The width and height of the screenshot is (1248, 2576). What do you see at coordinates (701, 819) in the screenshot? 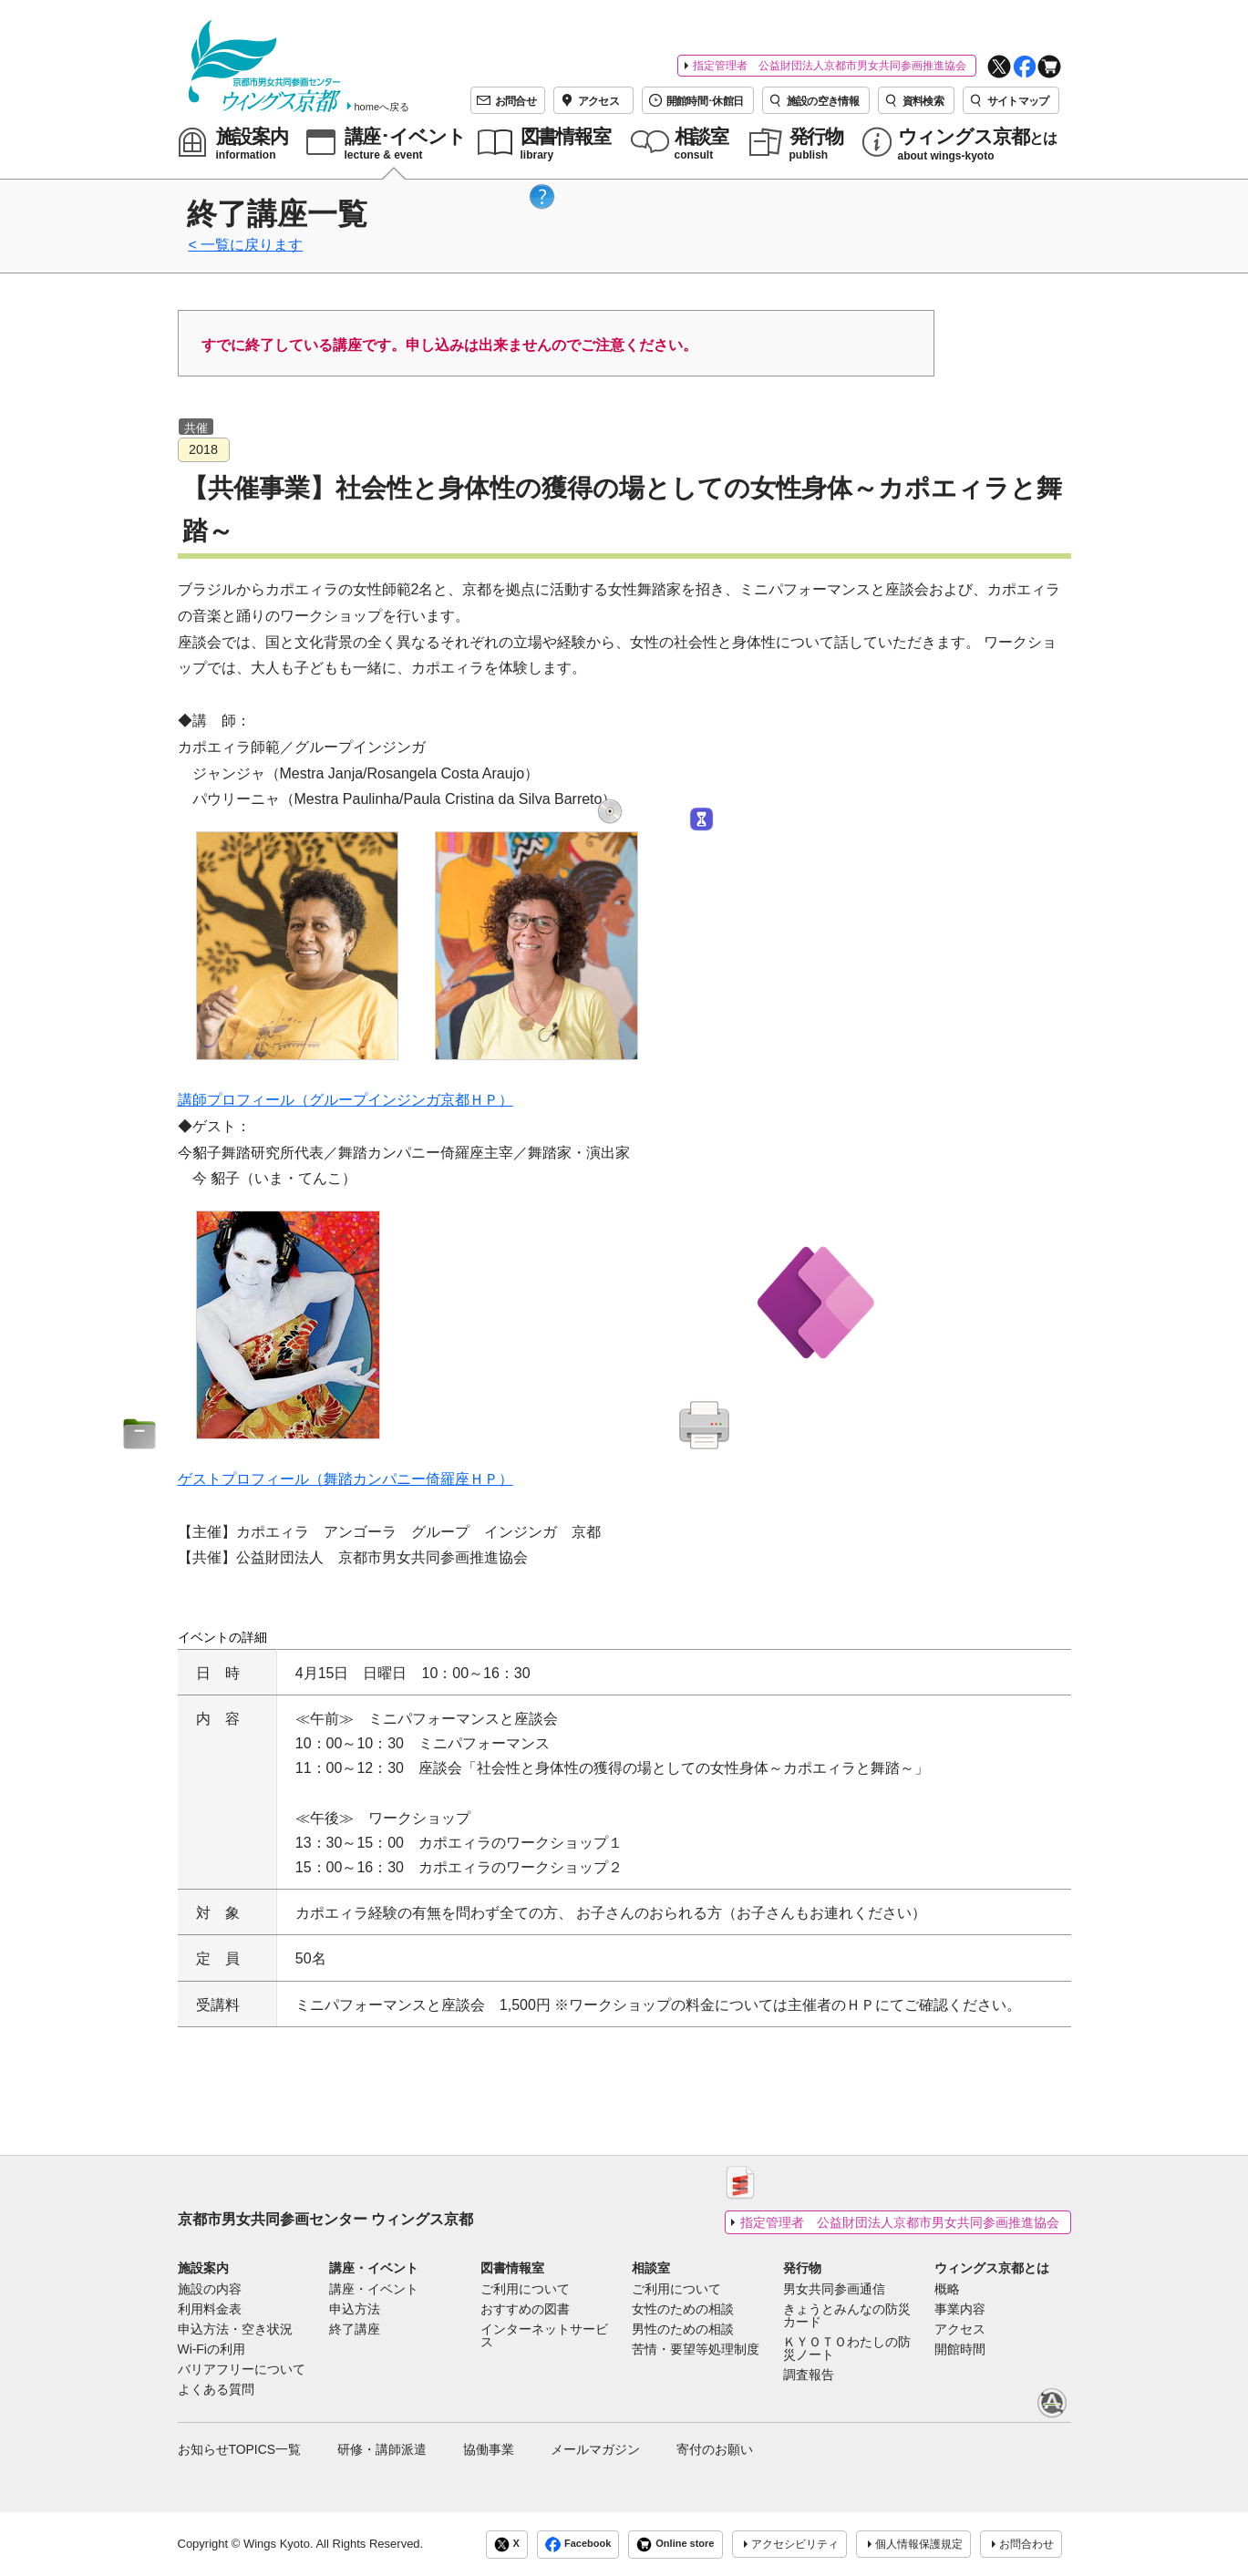
I see `open Screen Time settings` at bounding box center [701, 819].